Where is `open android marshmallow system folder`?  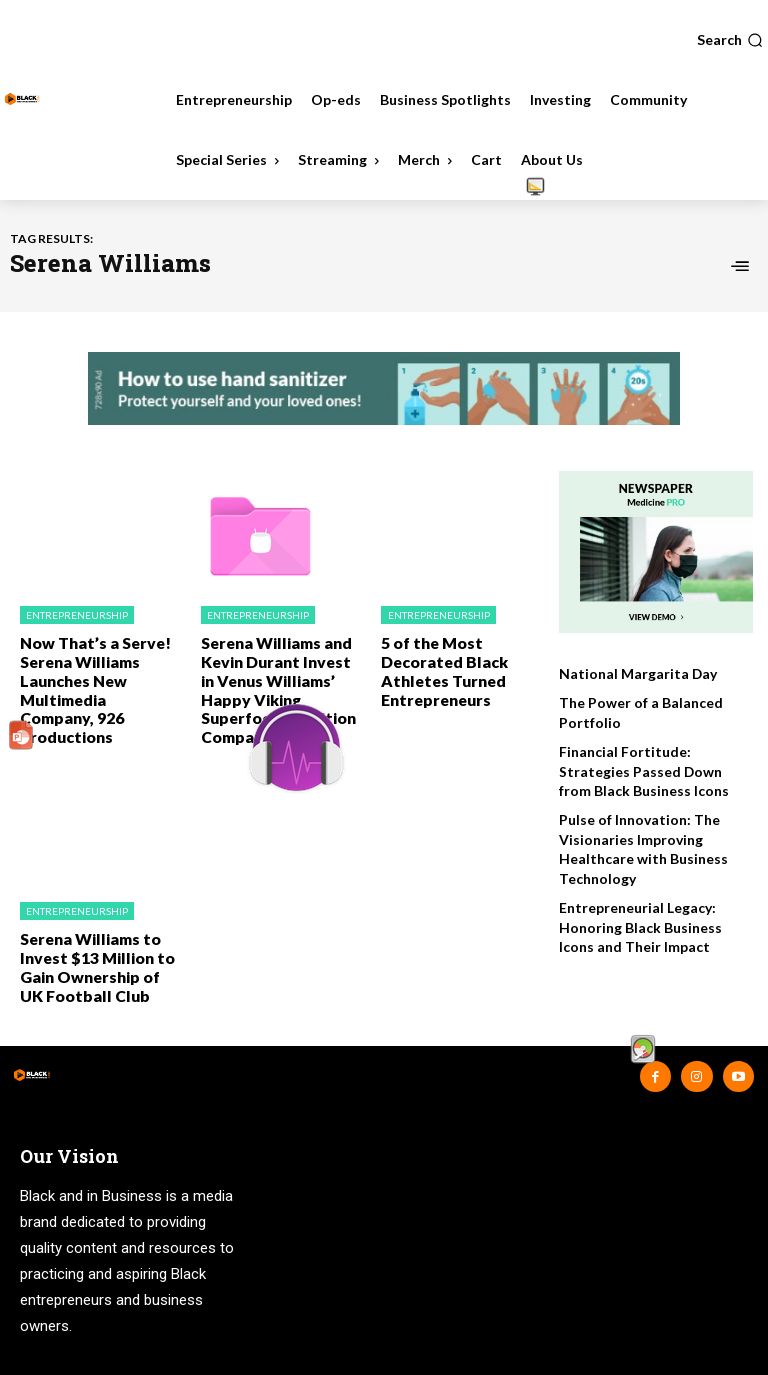 open android marshmallow system folder is located at coordinates (260, 539).